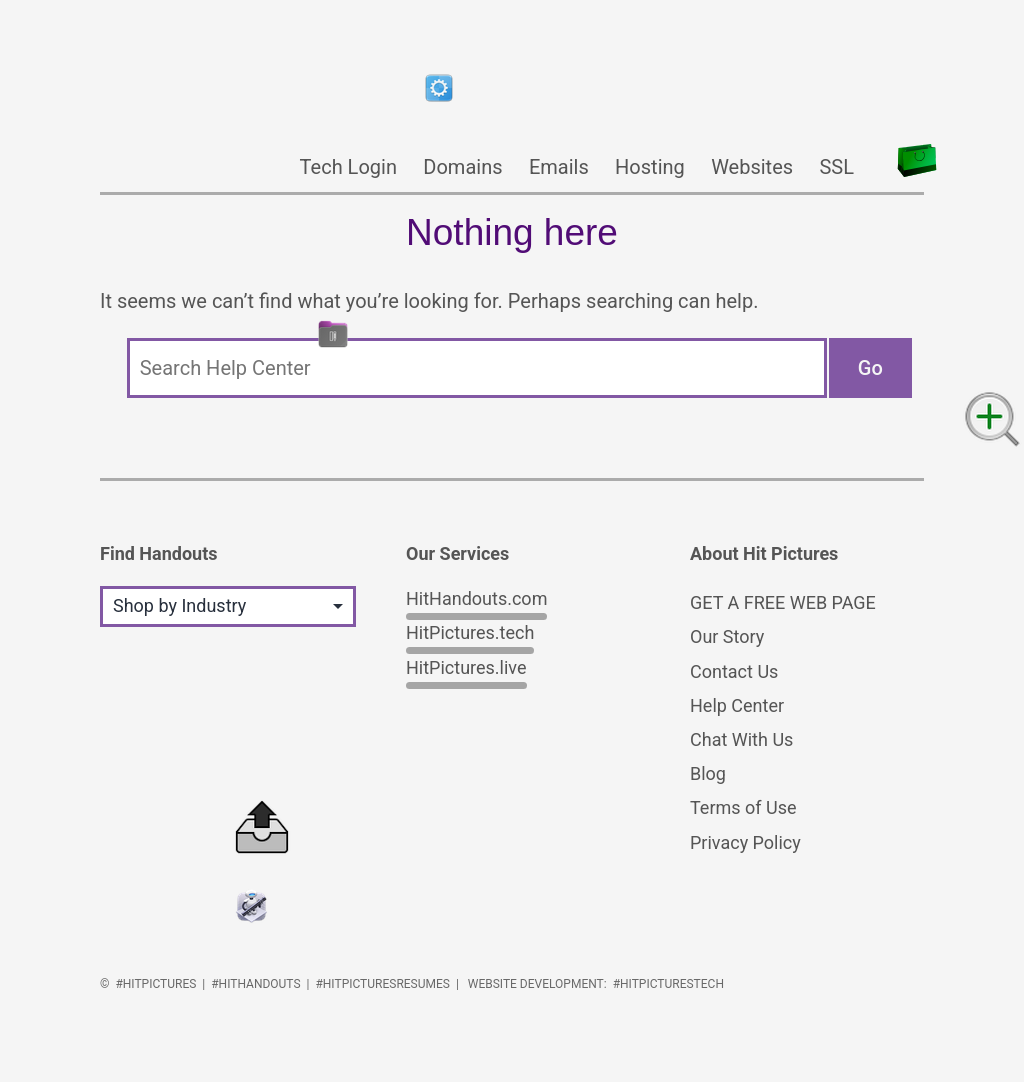 This screenshot has height=1082, width=1024. I want to click on view outgoing mail in your outbox, so click(262, 830).